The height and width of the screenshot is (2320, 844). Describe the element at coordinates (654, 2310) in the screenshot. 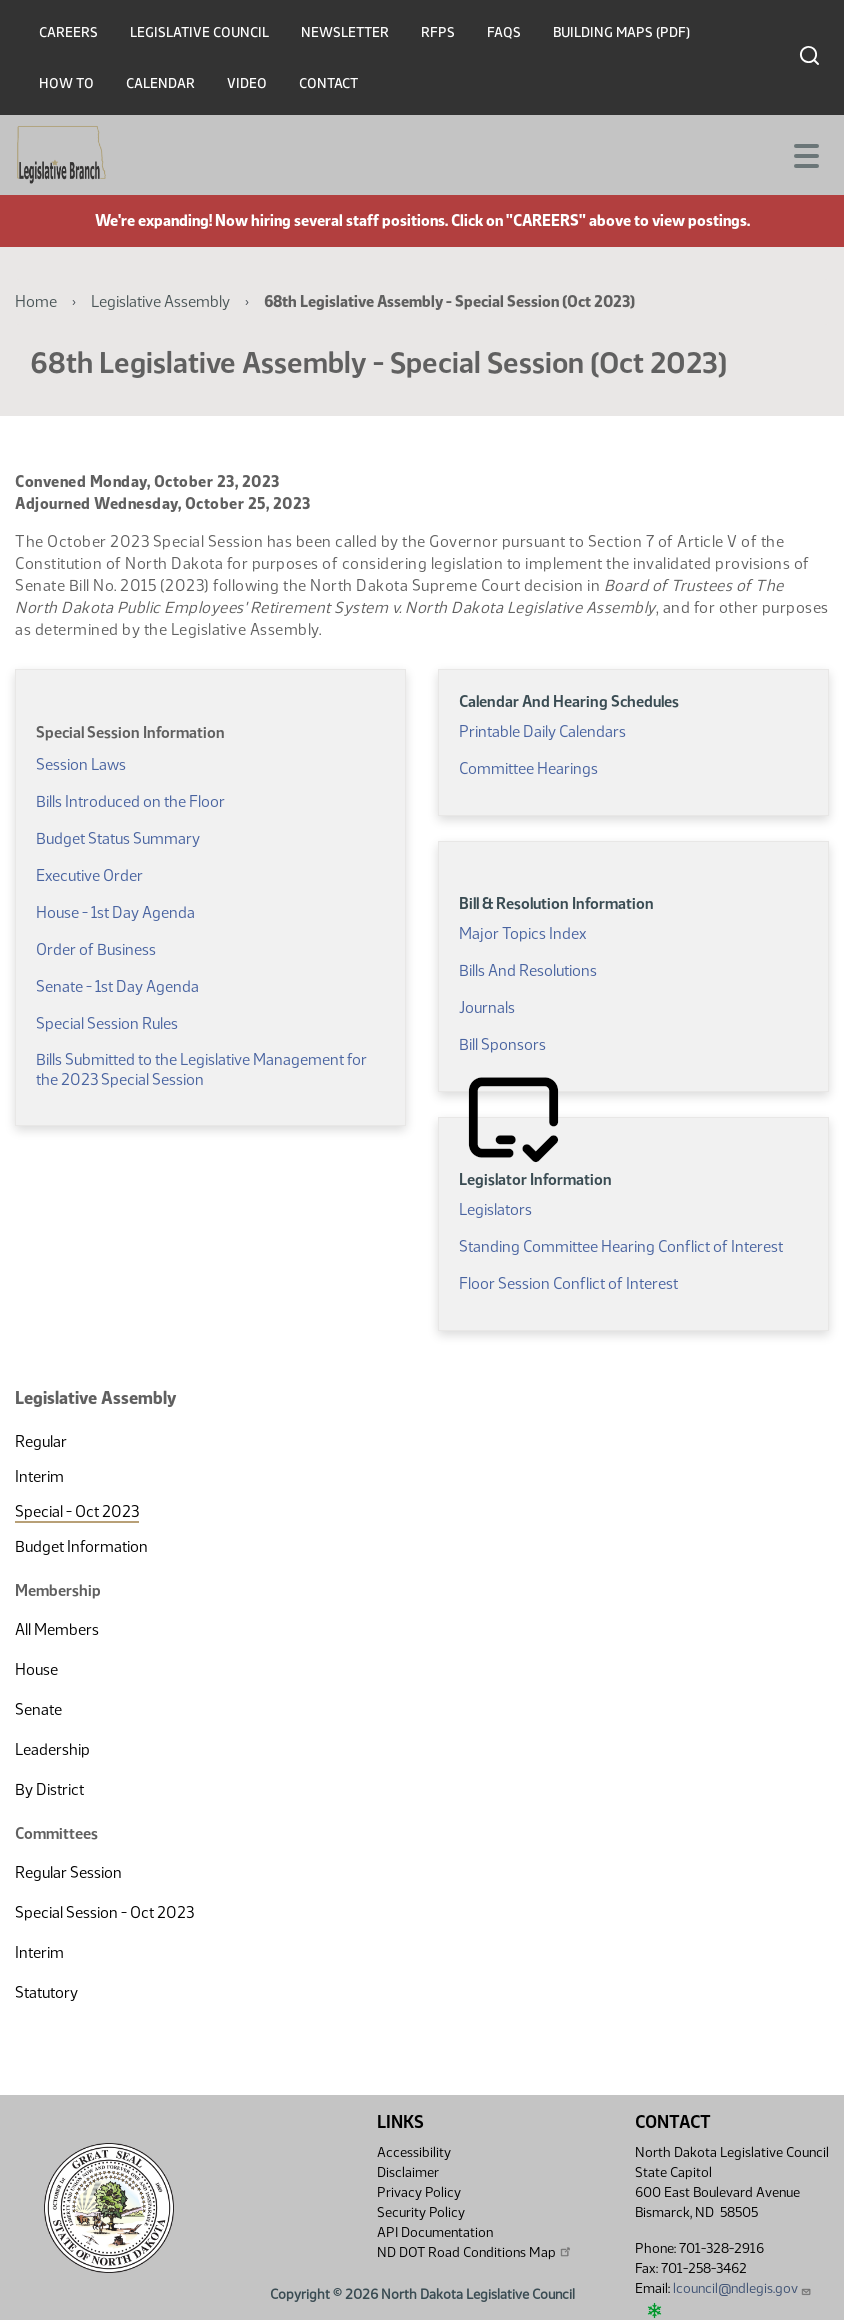

I see `activate cooling or air conditioning mode` at that location.